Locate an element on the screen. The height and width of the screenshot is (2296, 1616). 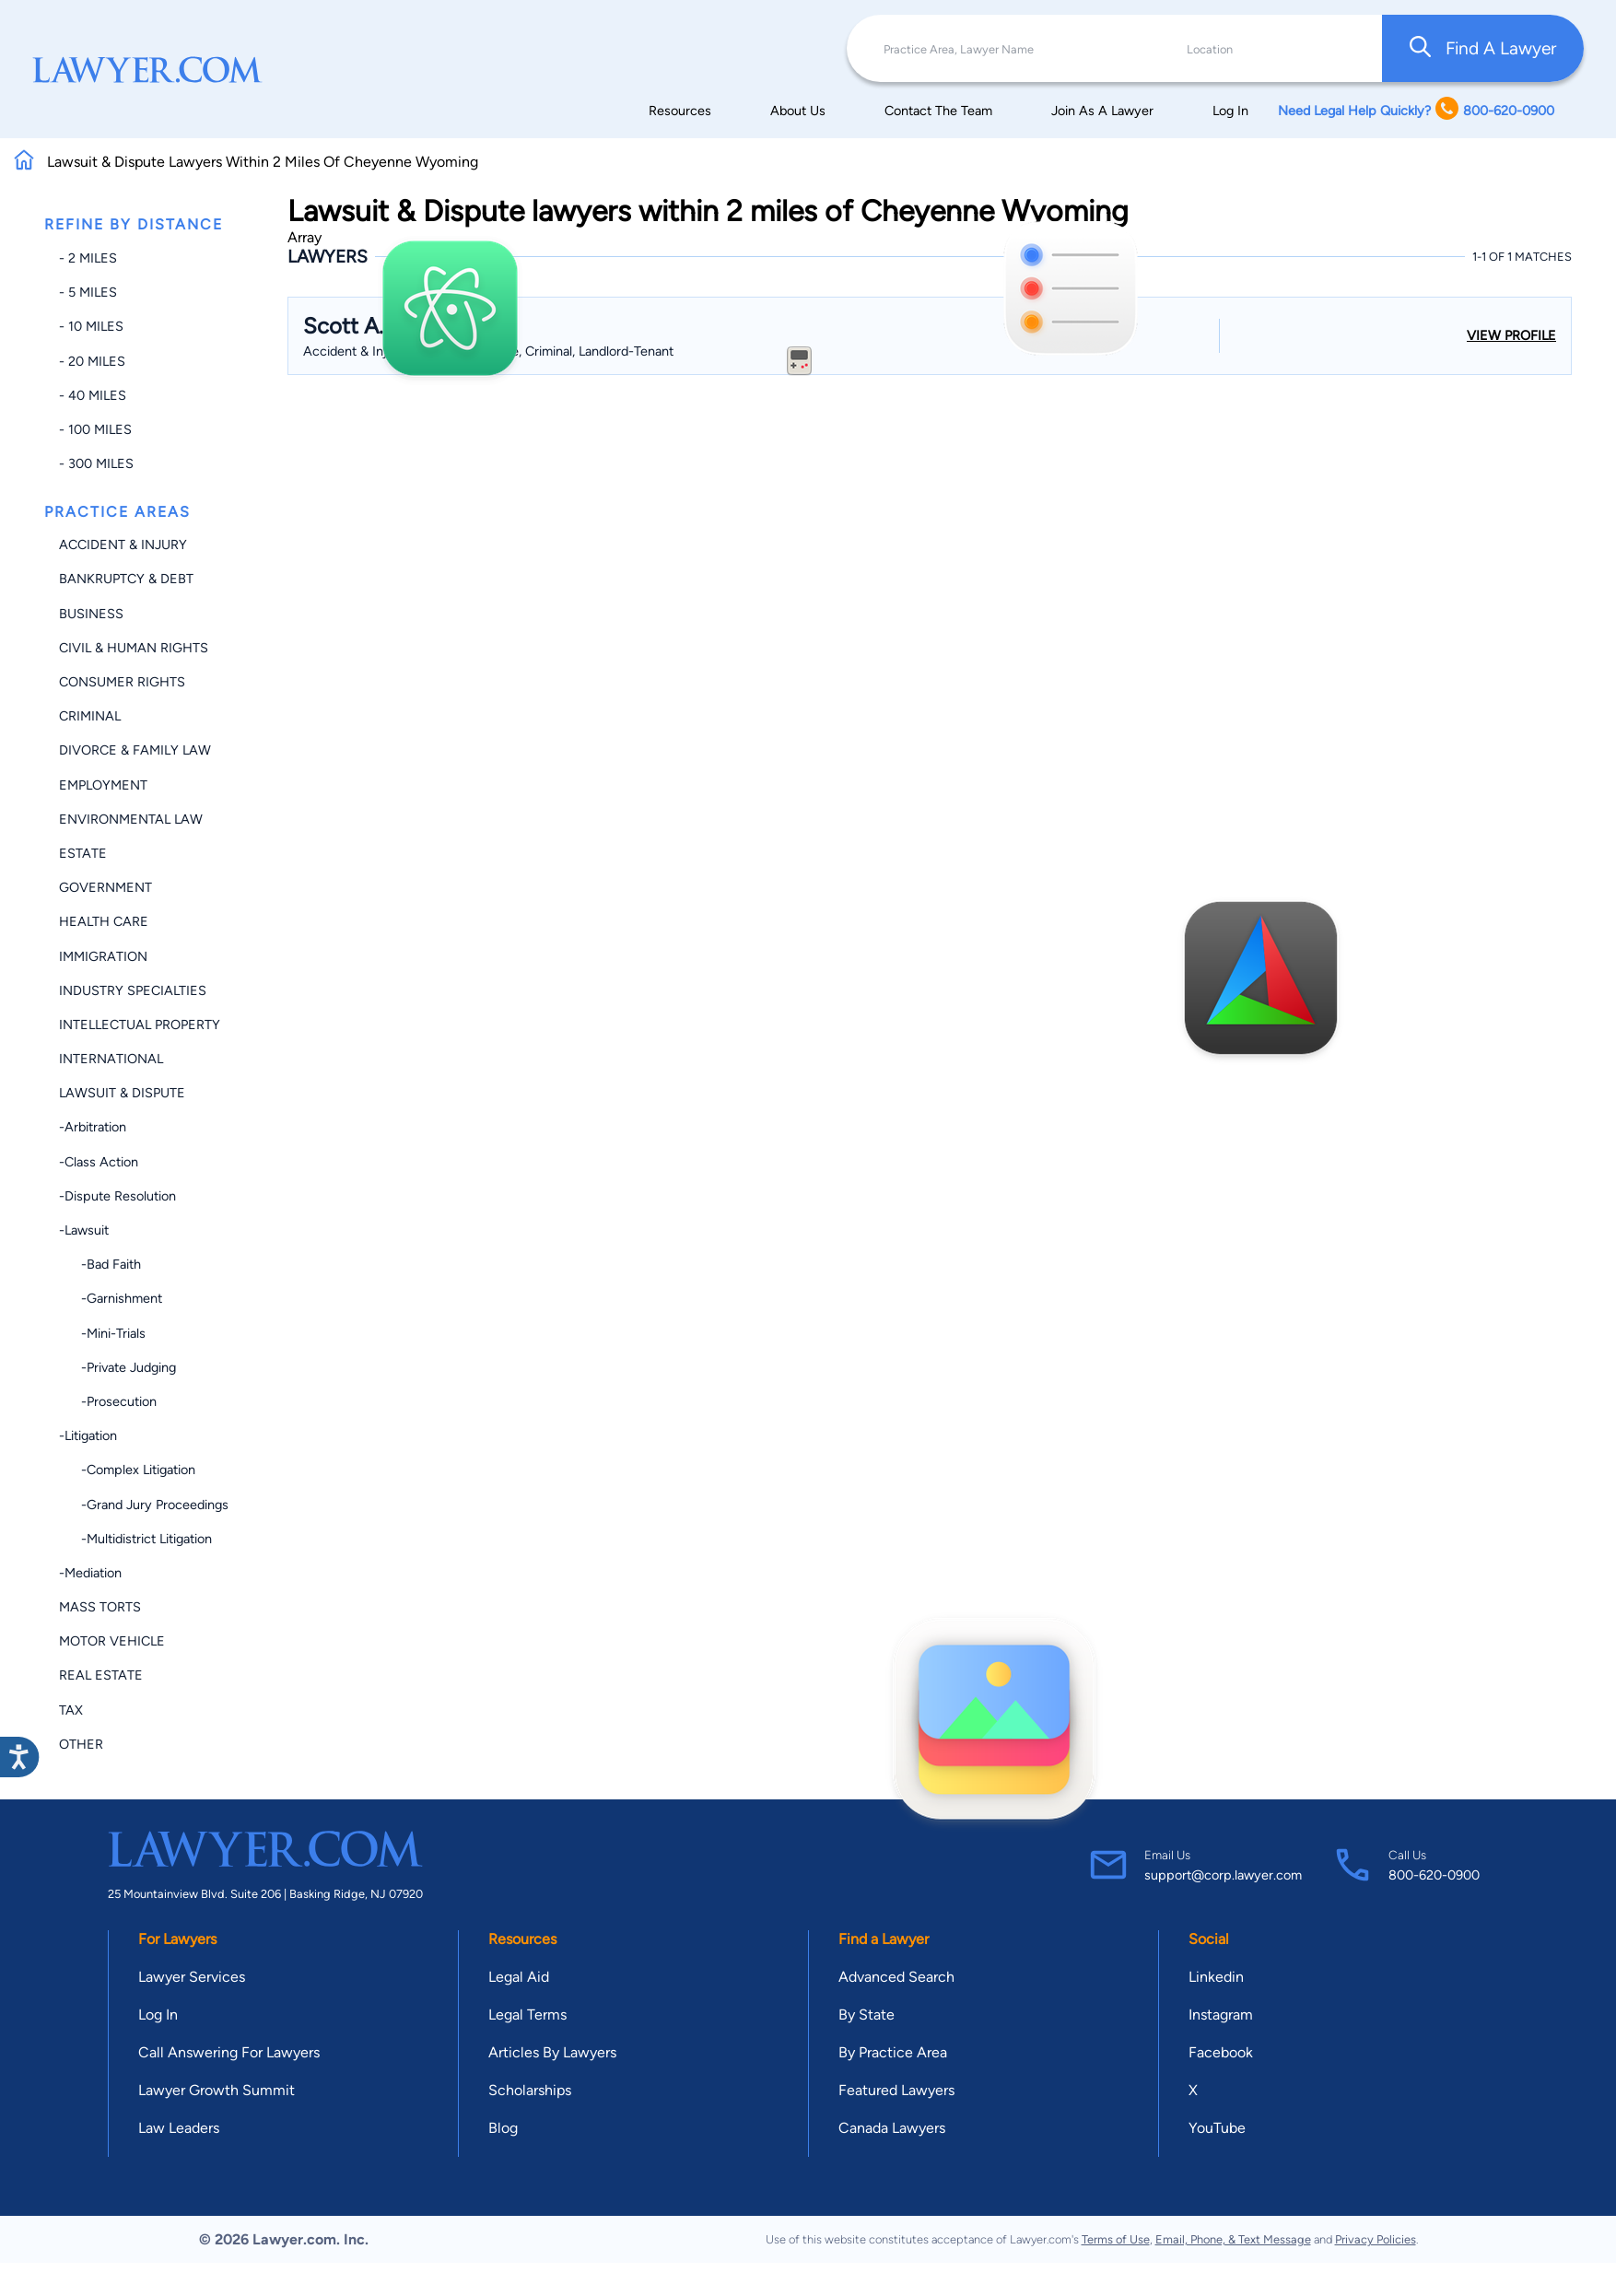
open the games app is located at coordinates (799, 360).